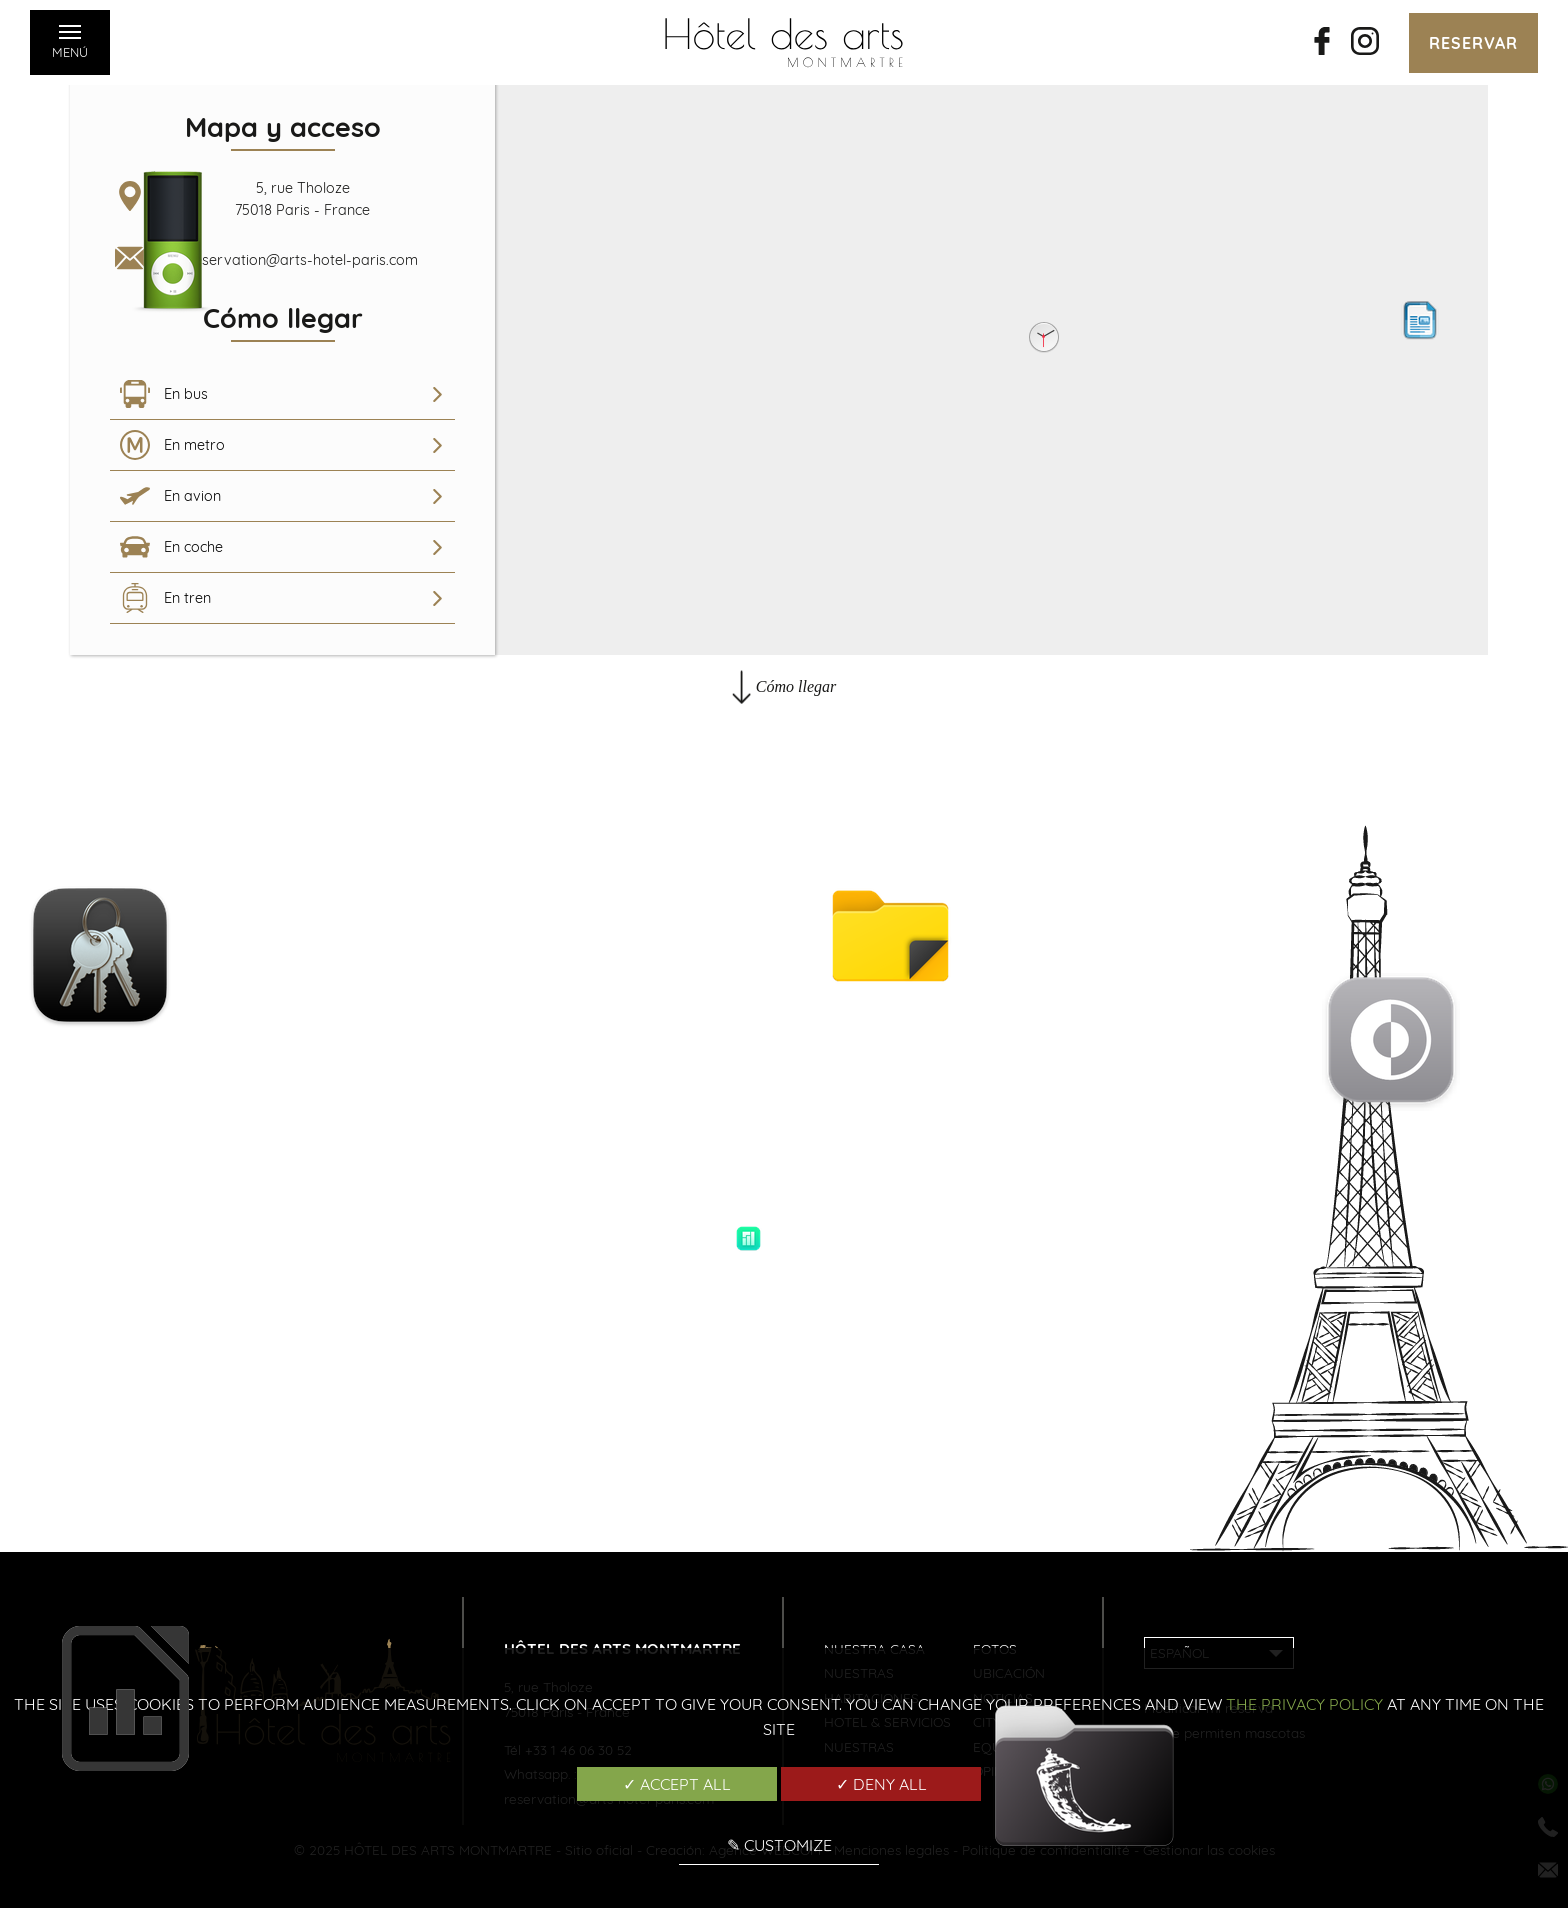 Image resolution: width=1568 pixels, height=1908 pixels. What do you see at coordinates (890, 939) in the screenshot?
I see `open sticky notes folder` at bounding box center [890, 939].